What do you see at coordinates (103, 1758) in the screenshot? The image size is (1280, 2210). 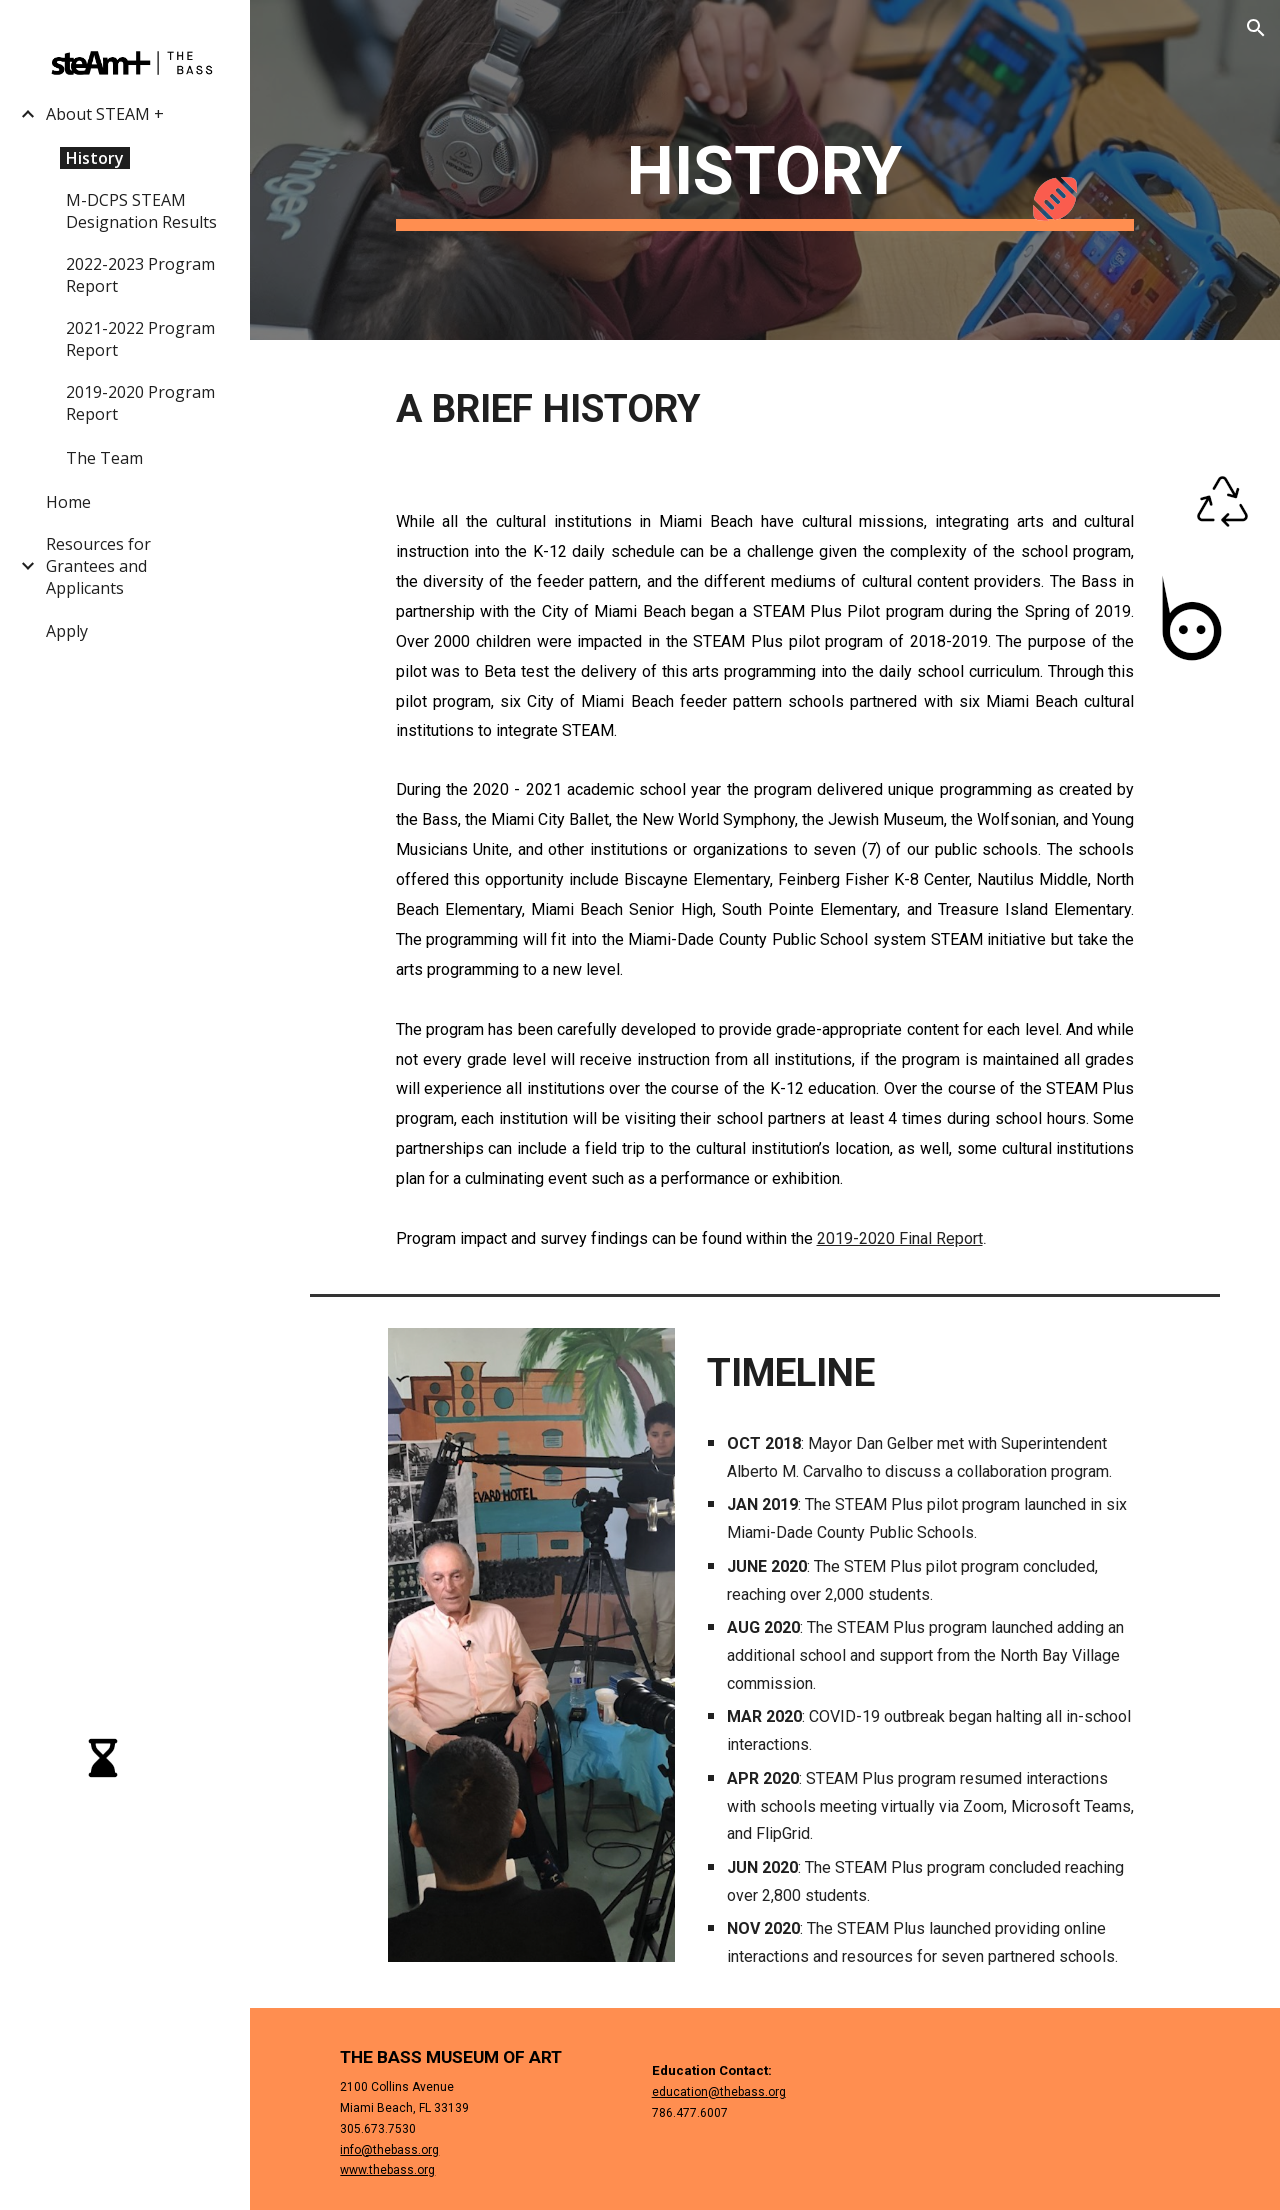 I see `indicates time has expired or countdown complete` at bounding box center [103, 1758].